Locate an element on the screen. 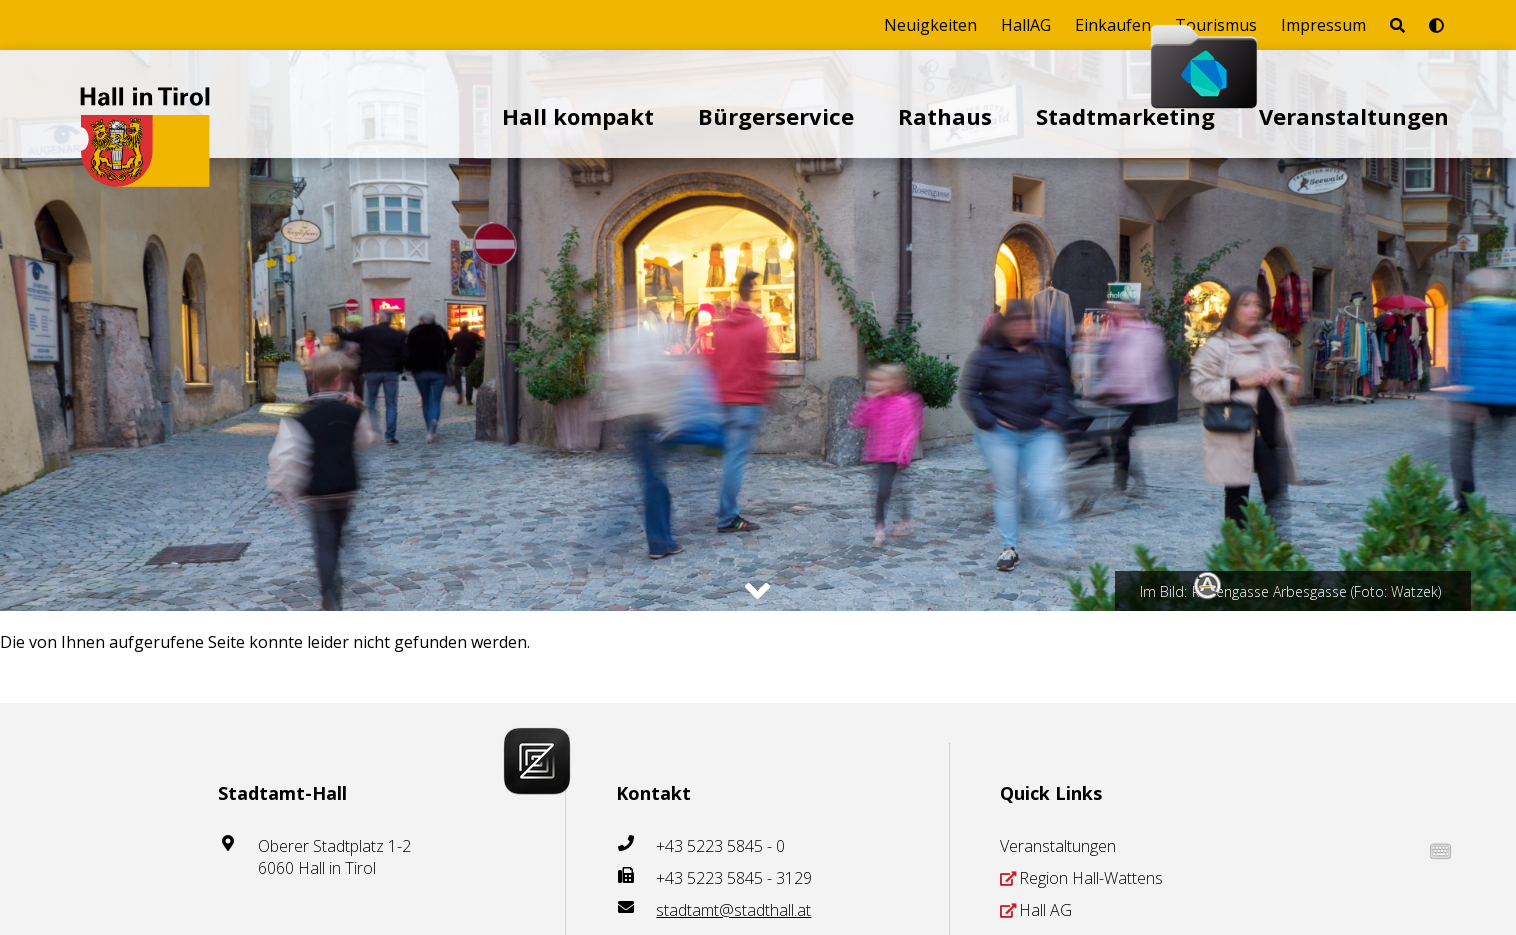 This screenshot has height=935, width=1516. open dart project folder is located at coordinates (1203, 69).